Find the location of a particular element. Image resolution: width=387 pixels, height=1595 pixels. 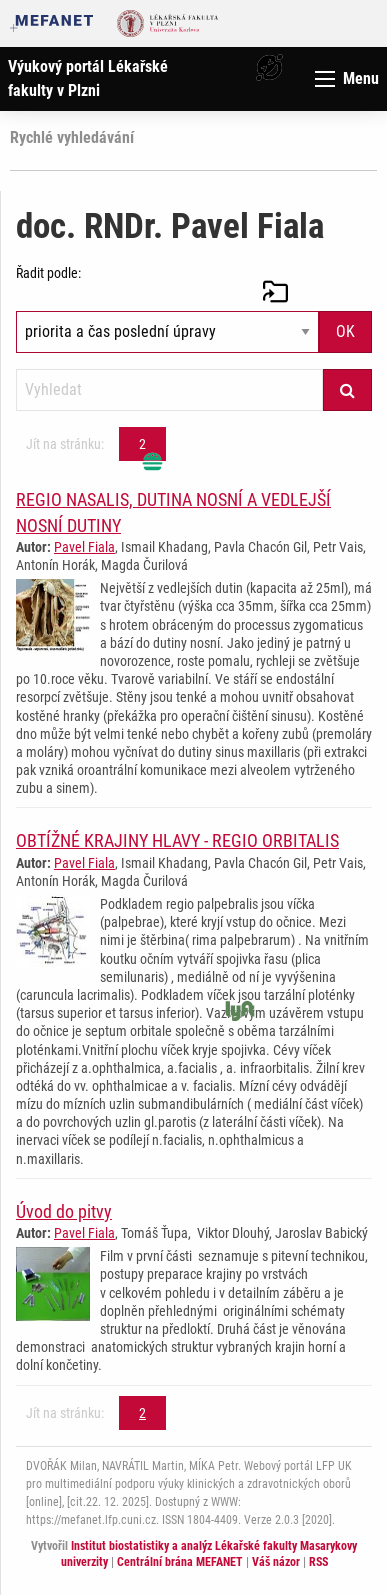

access food or restaurant options is located at coordinates (152, 461).